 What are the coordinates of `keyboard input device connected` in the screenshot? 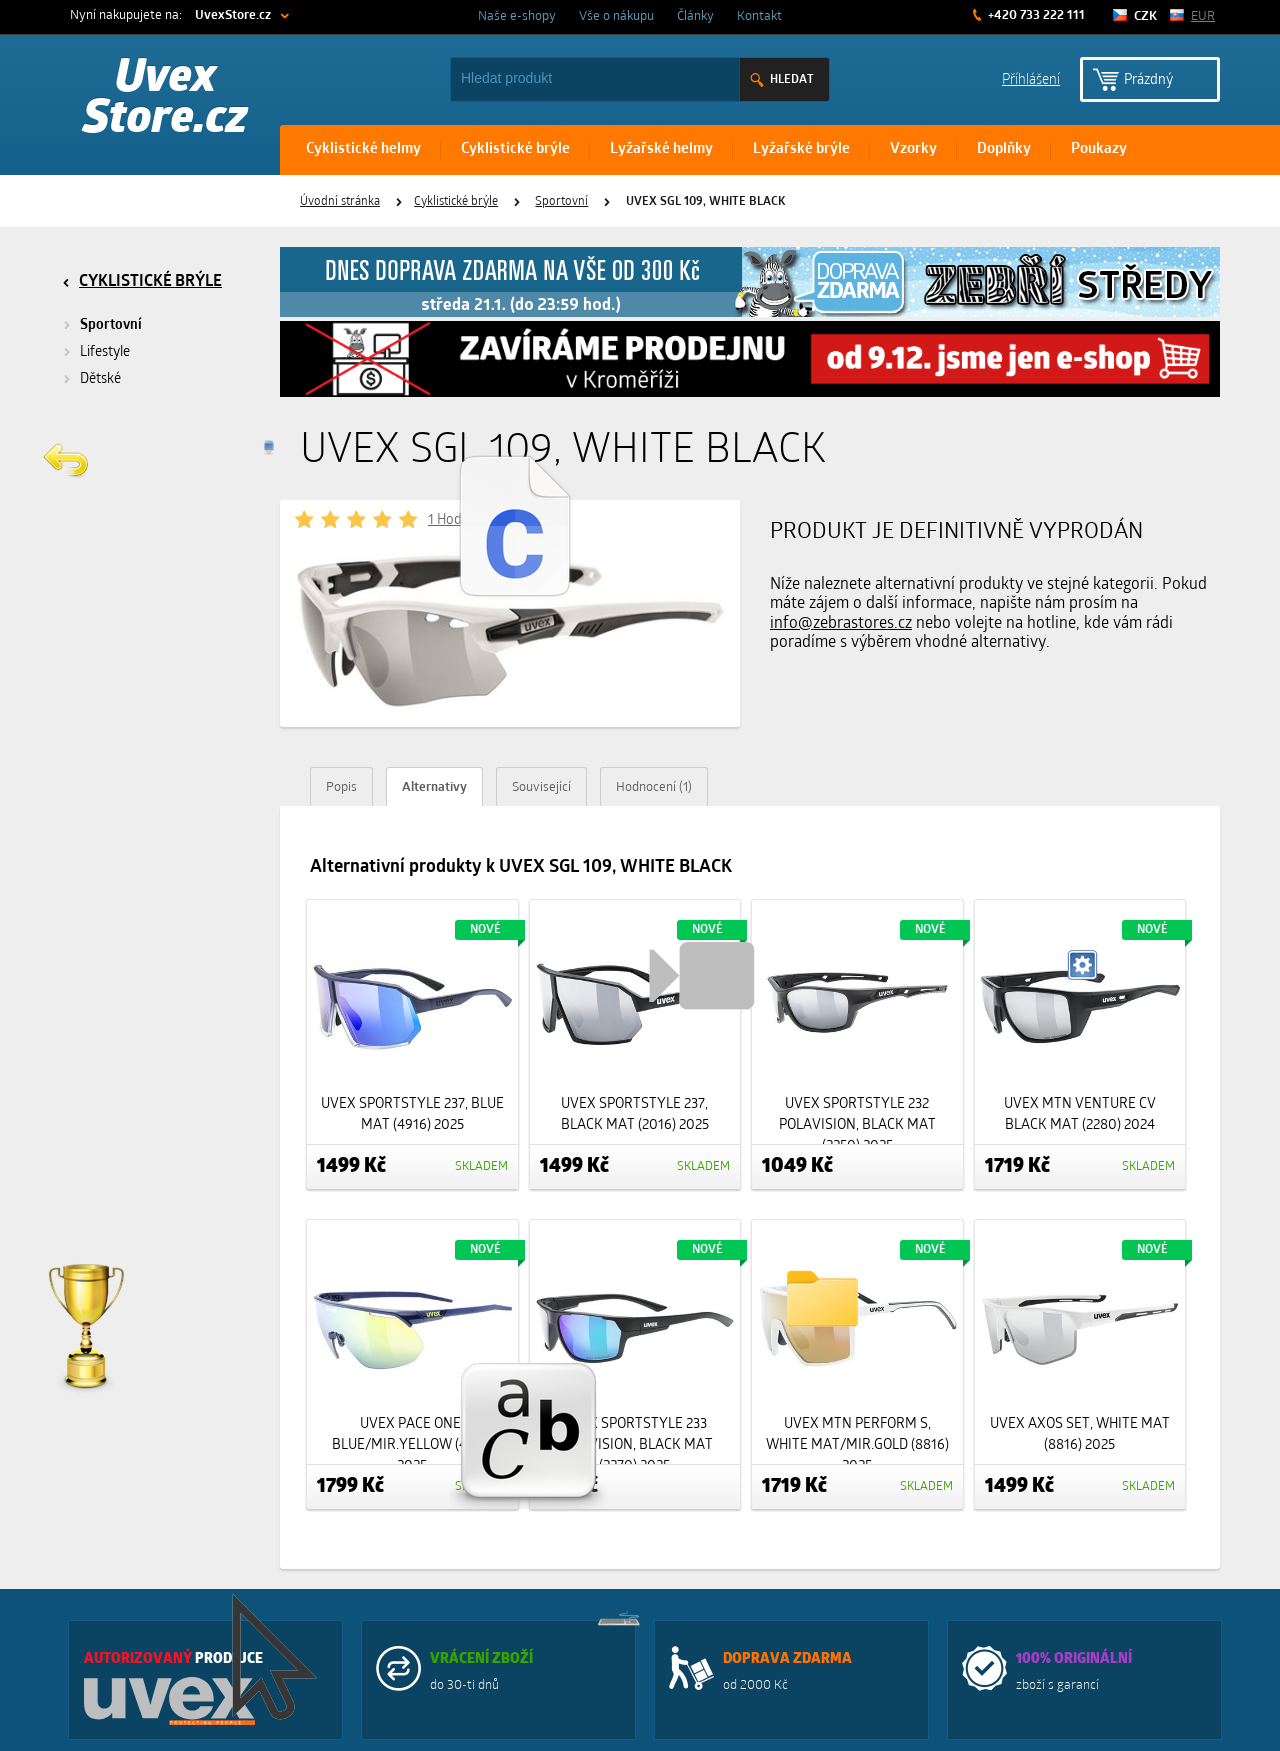 It's located at (618, 1617).